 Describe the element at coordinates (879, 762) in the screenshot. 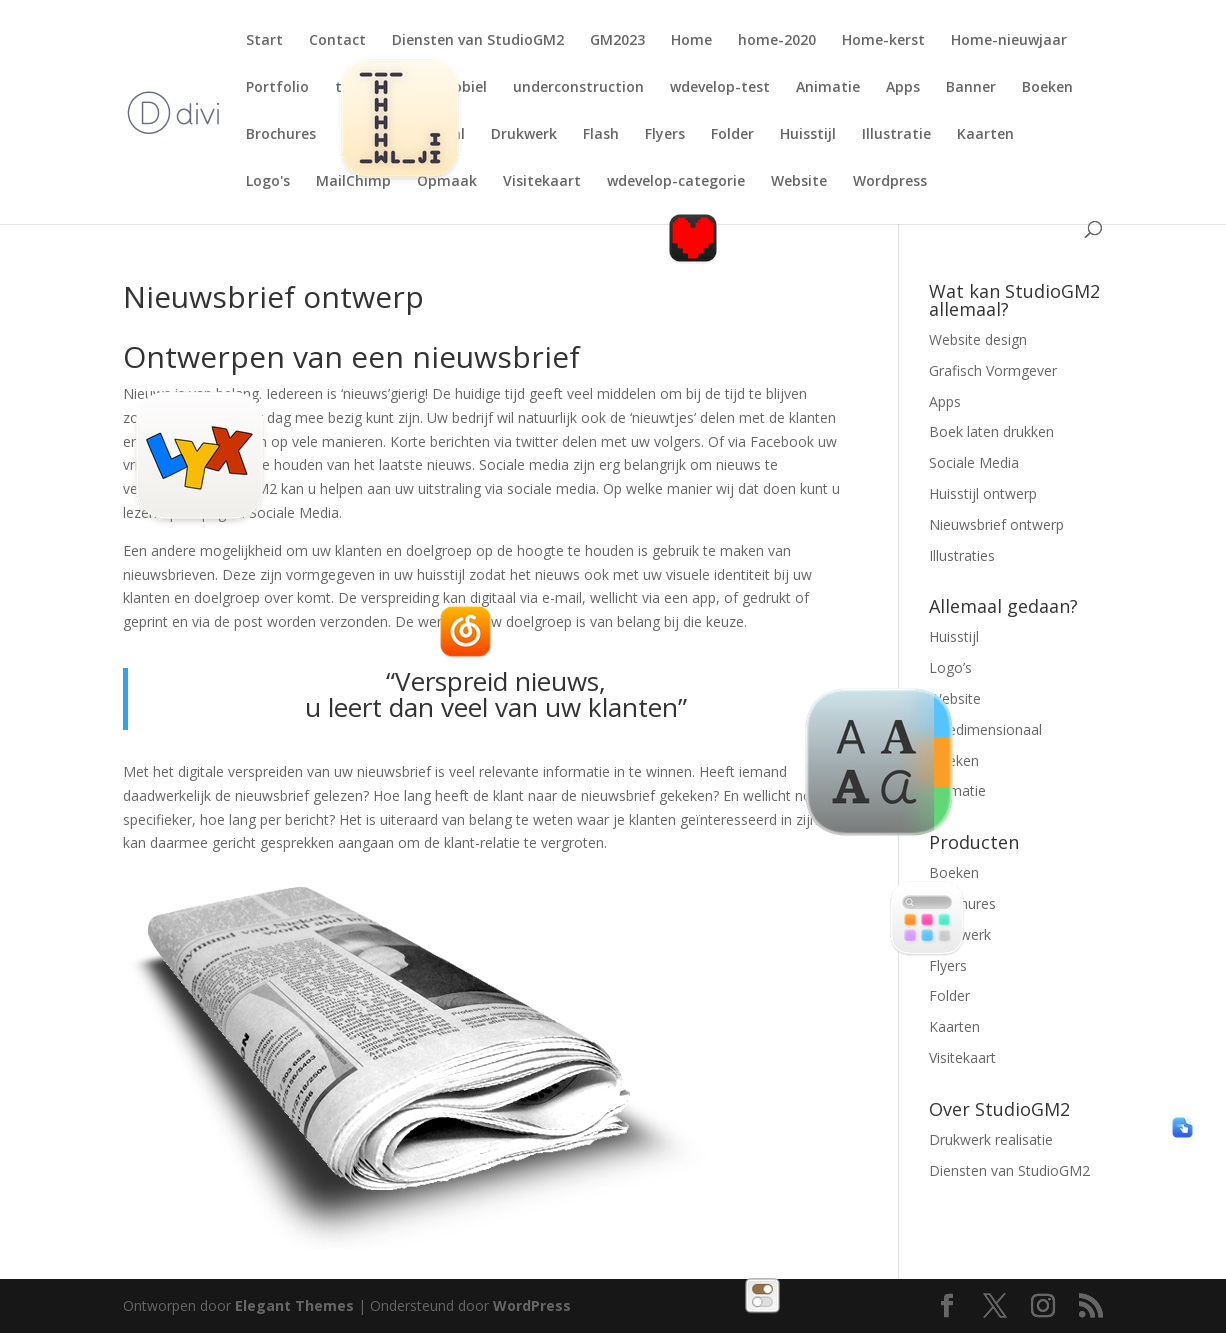

I see `open the fonts management app` at that location.